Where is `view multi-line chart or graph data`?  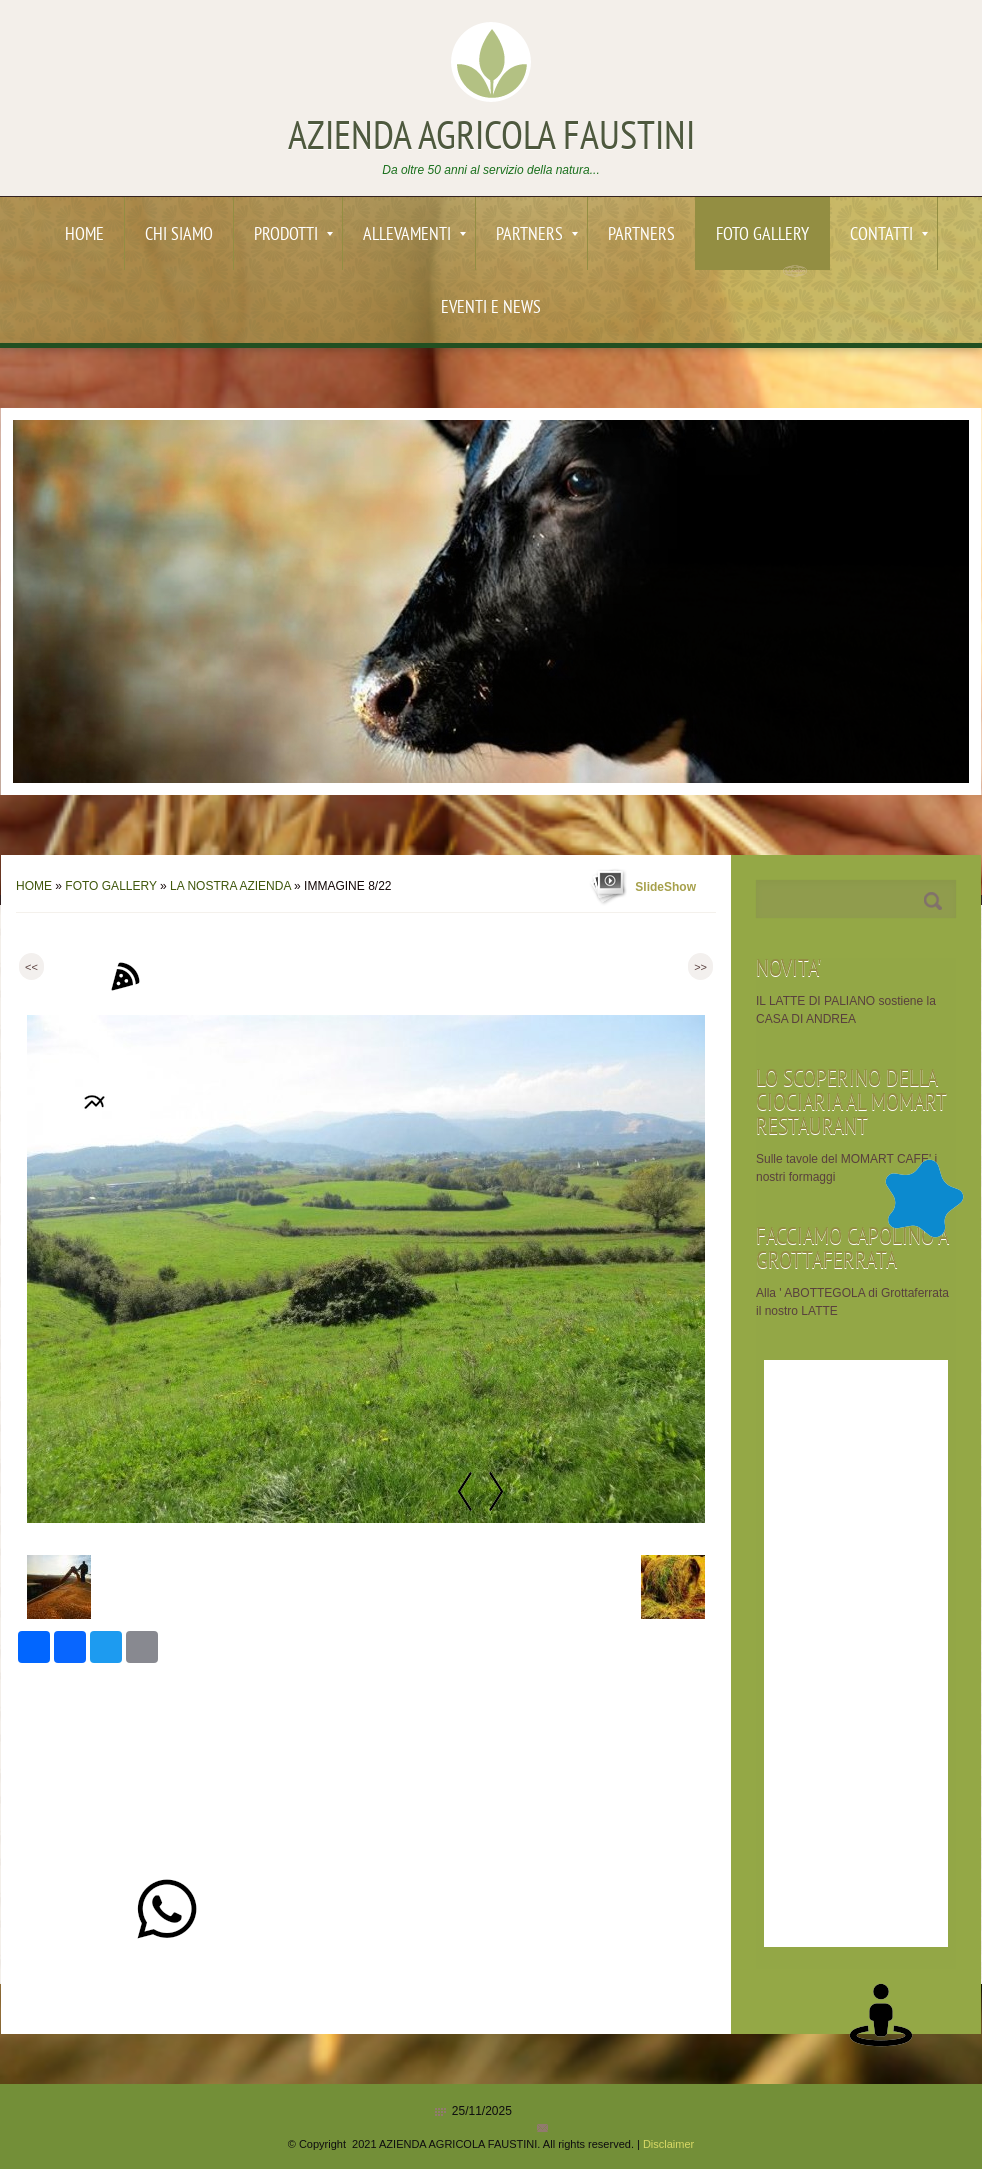
view multi-line chart or graph data is located at coordinates (94, 1102).